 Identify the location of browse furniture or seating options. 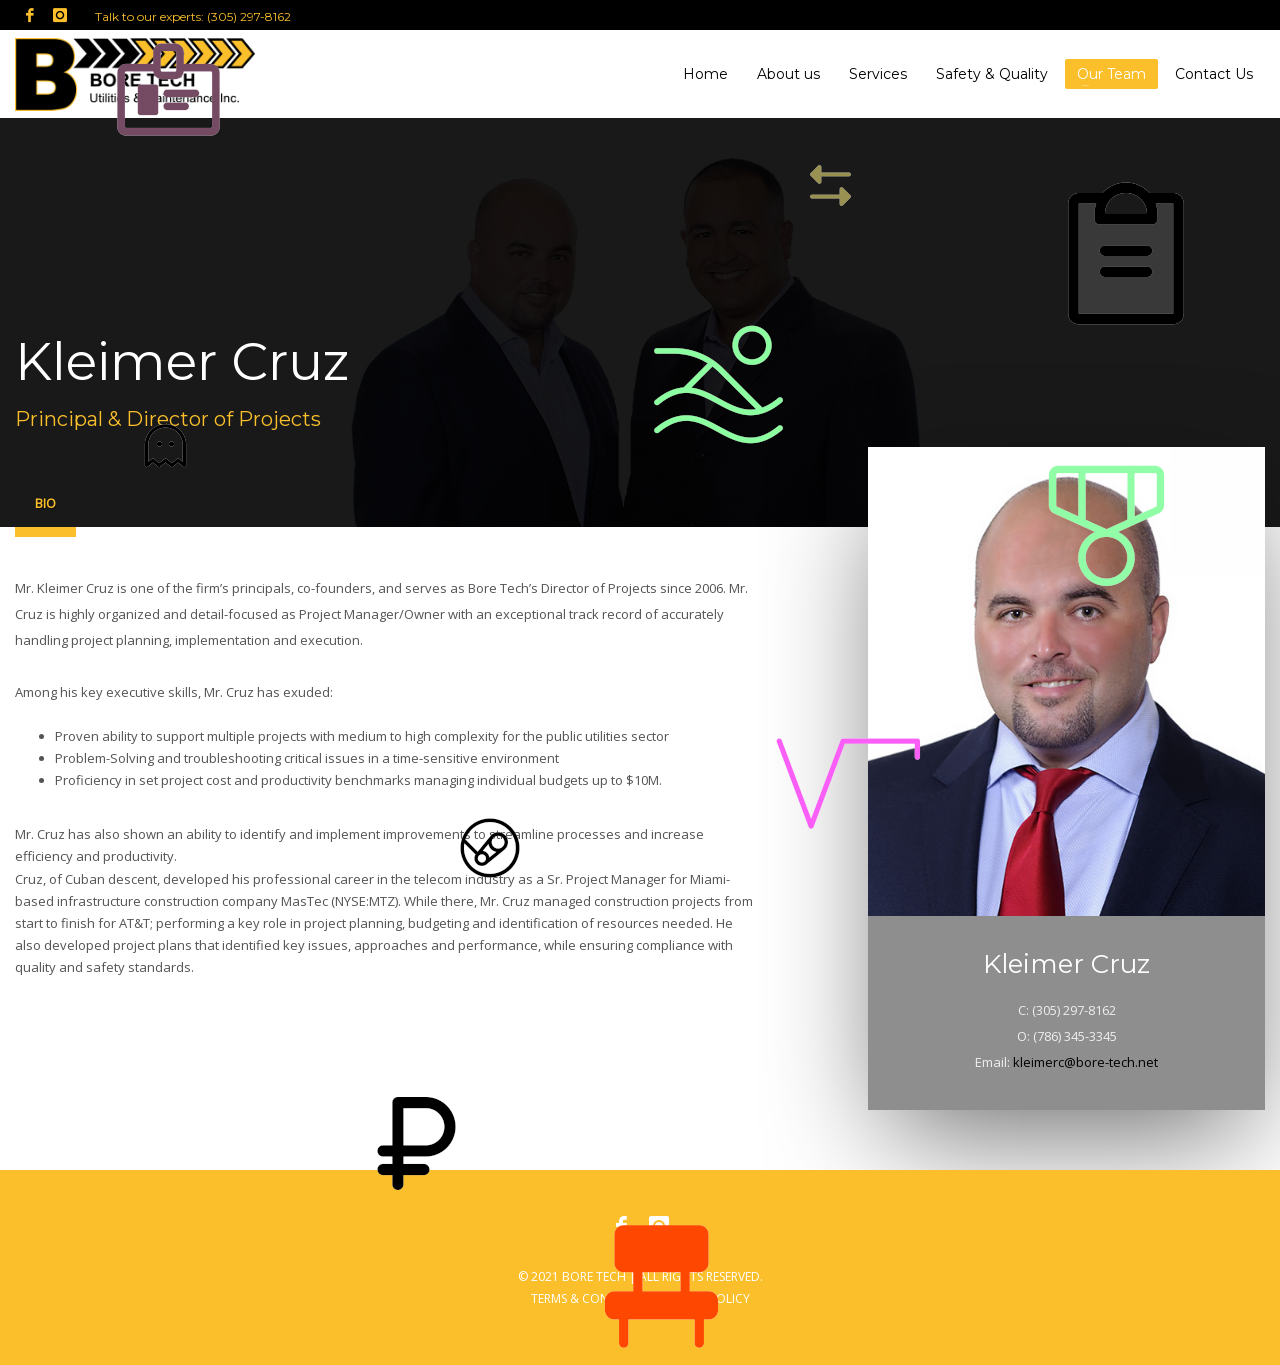
(661, 1286).